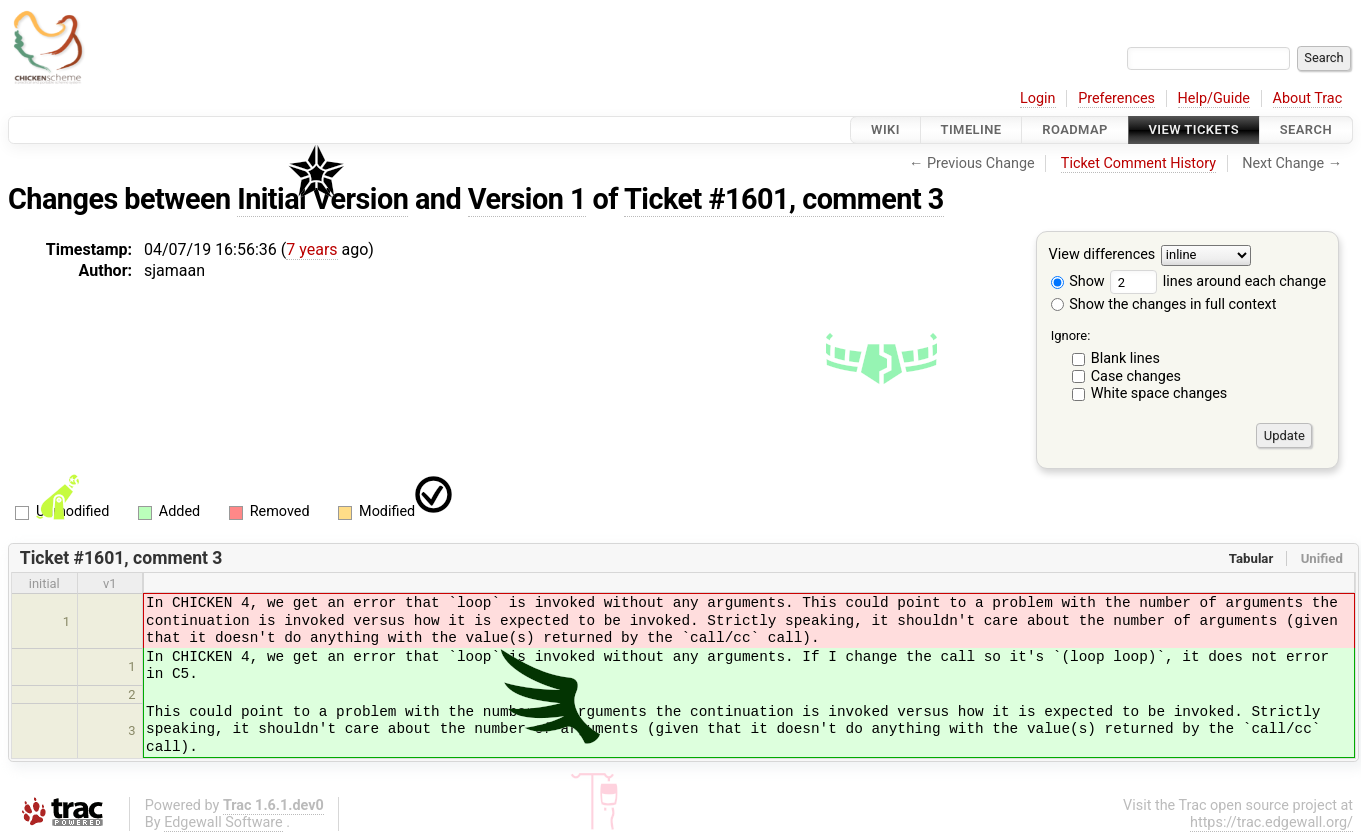  Describe the element at coordinates (433, 494) in the screenshot. I see `indicates a confirmed or completed action` at that location.